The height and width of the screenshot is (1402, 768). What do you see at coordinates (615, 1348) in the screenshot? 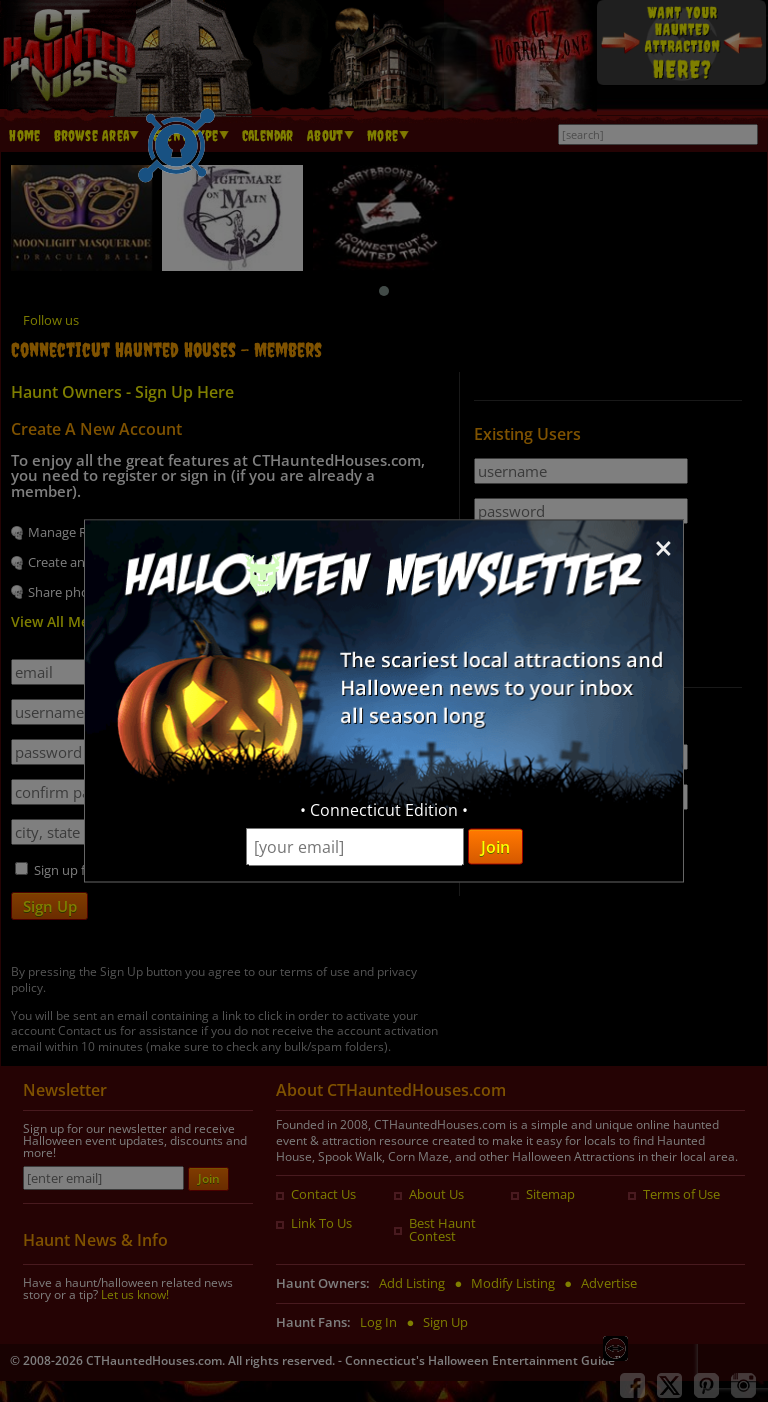
I see `launch teamviewer remote desktop application` at bounding box center [615, 1348].